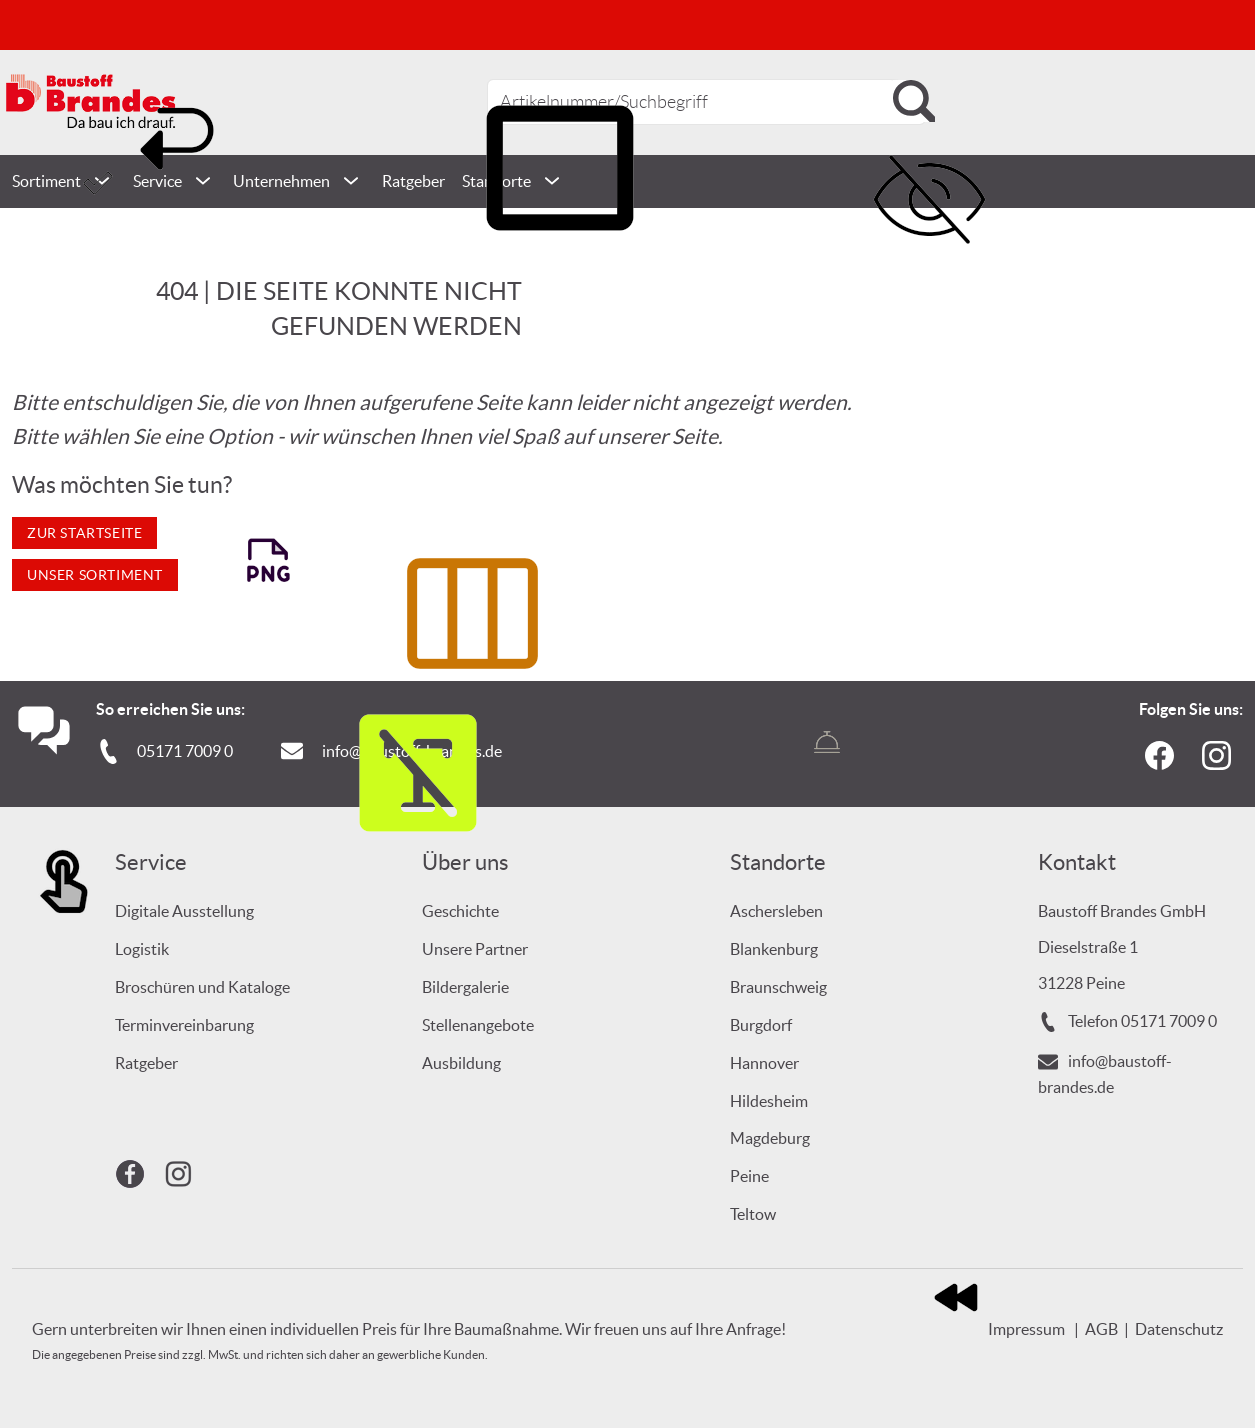 This screenshot has width=1255, height=1428. I want to click on tap to interact with touchscreen element, so click(64, 883).